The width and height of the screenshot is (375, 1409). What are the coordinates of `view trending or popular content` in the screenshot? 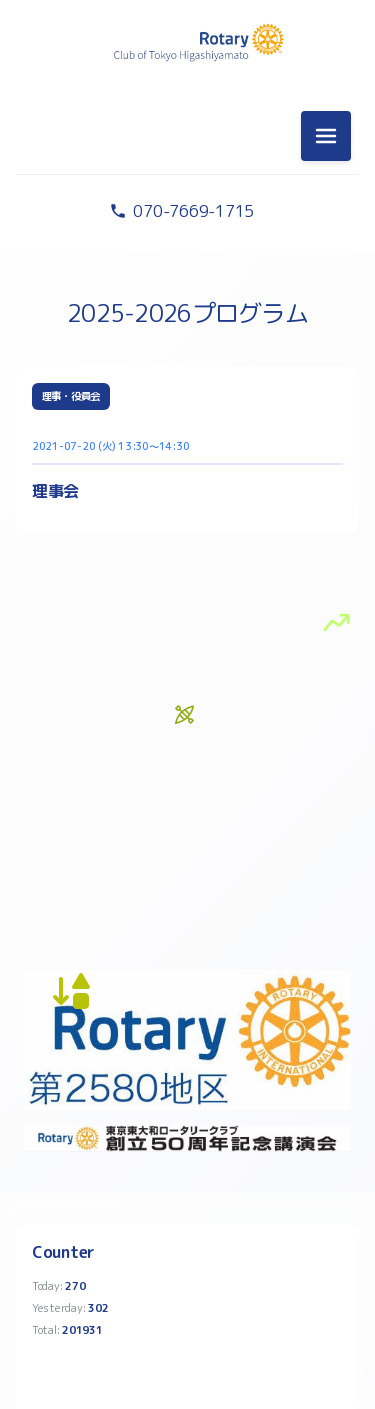 It's located at (336, 622).